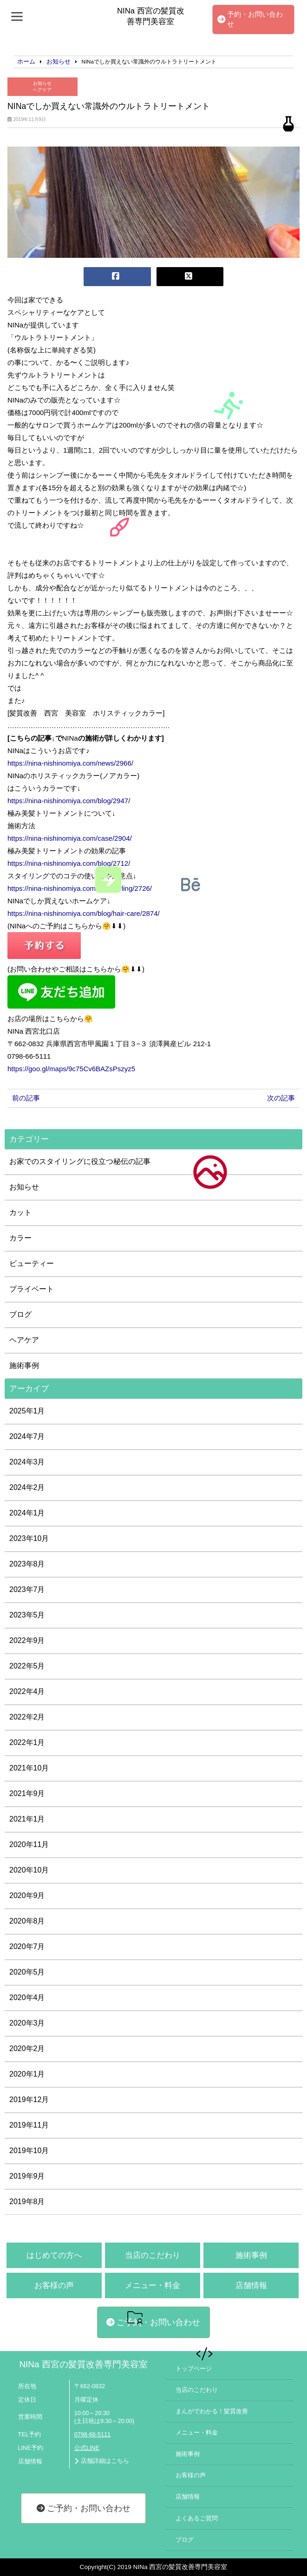 The width and height of the screenshot is (307, 2576). Describe the element at coordinates (108, 880) in the screenshot. I see `proceed to next step` at that location.